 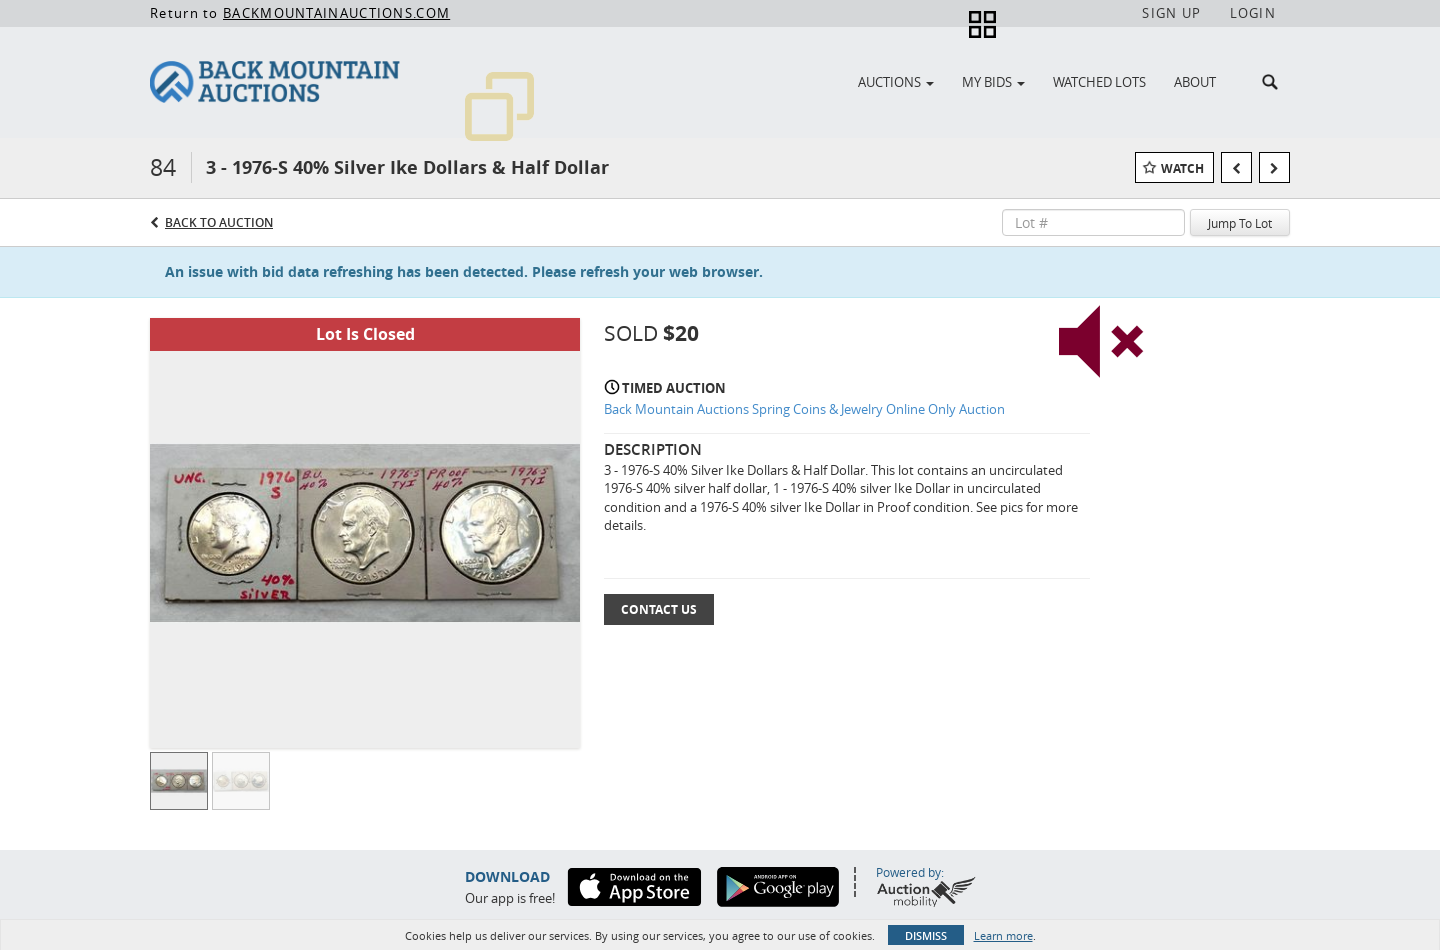 I want to click on copy to clipboard, so click(x=499, y=106).